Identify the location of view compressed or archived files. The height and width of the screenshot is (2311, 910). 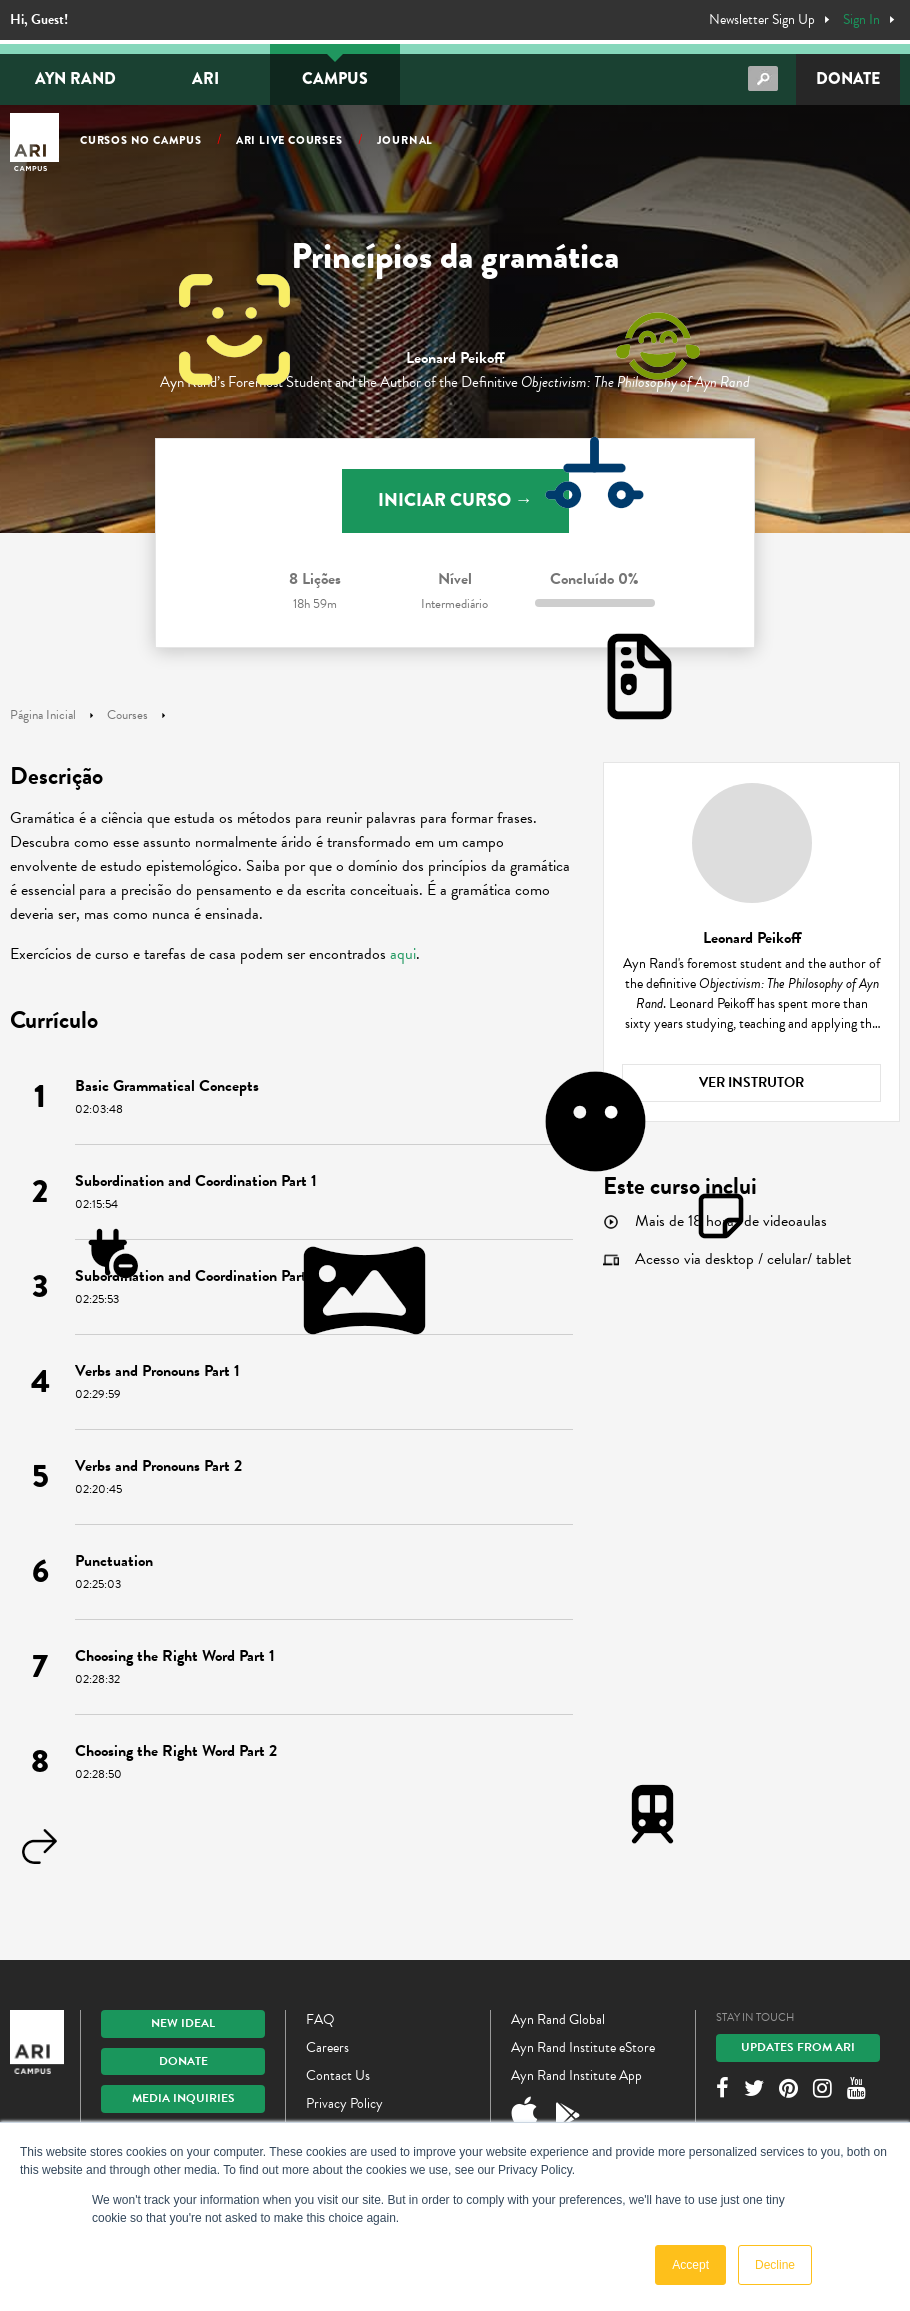
(639, 676).